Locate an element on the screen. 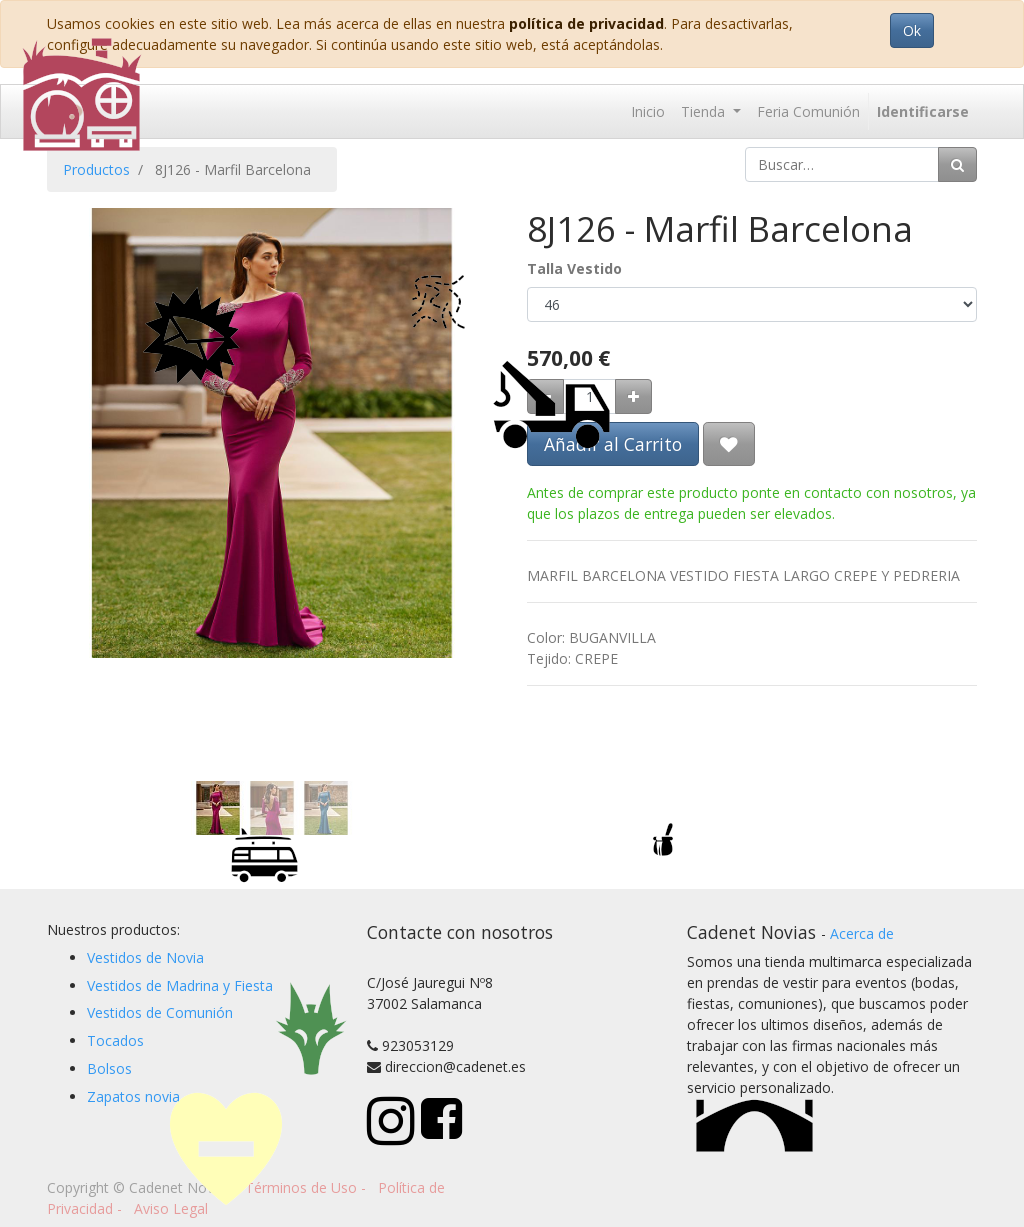 Image resolution: width=1024 pixels, height=1227 pixels. select a hobbit hole or underground dwelling in a fantasy game is located at coordinates (81, 92).